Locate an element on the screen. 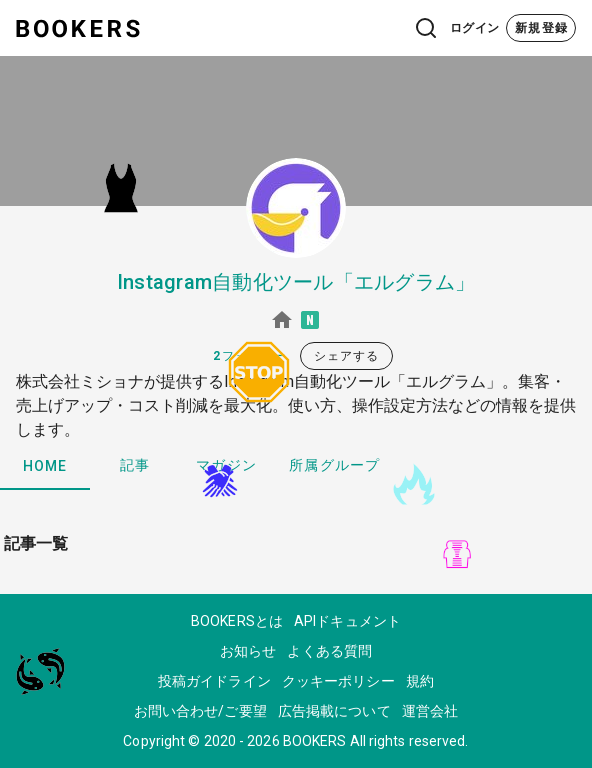 The image size is (592, 768). browse sleeveless tops in clothing catalog is located at coordinates (121, 187).